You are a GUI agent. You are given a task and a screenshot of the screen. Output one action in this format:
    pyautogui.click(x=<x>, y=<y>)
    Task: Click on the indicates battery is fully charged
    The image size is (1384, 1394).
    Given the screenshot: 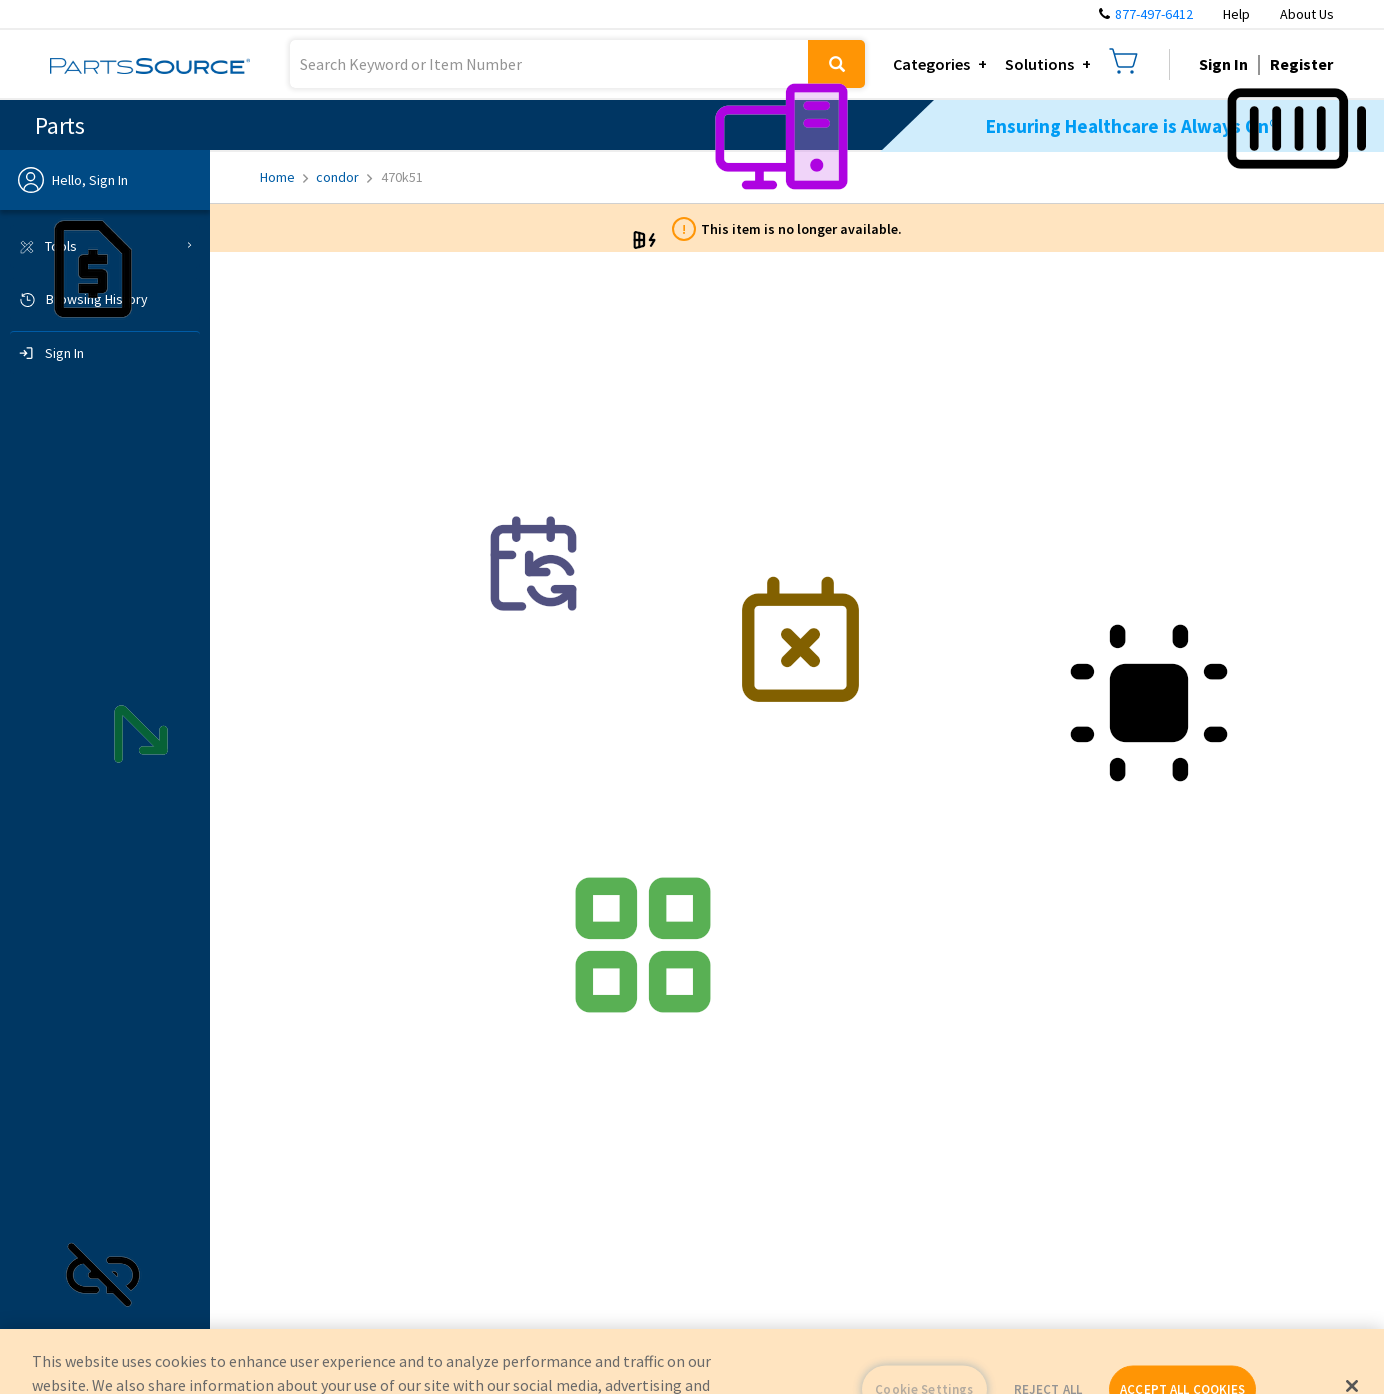 What is the action you would take?
    pyautogui.click(x=1294, y=128)
    